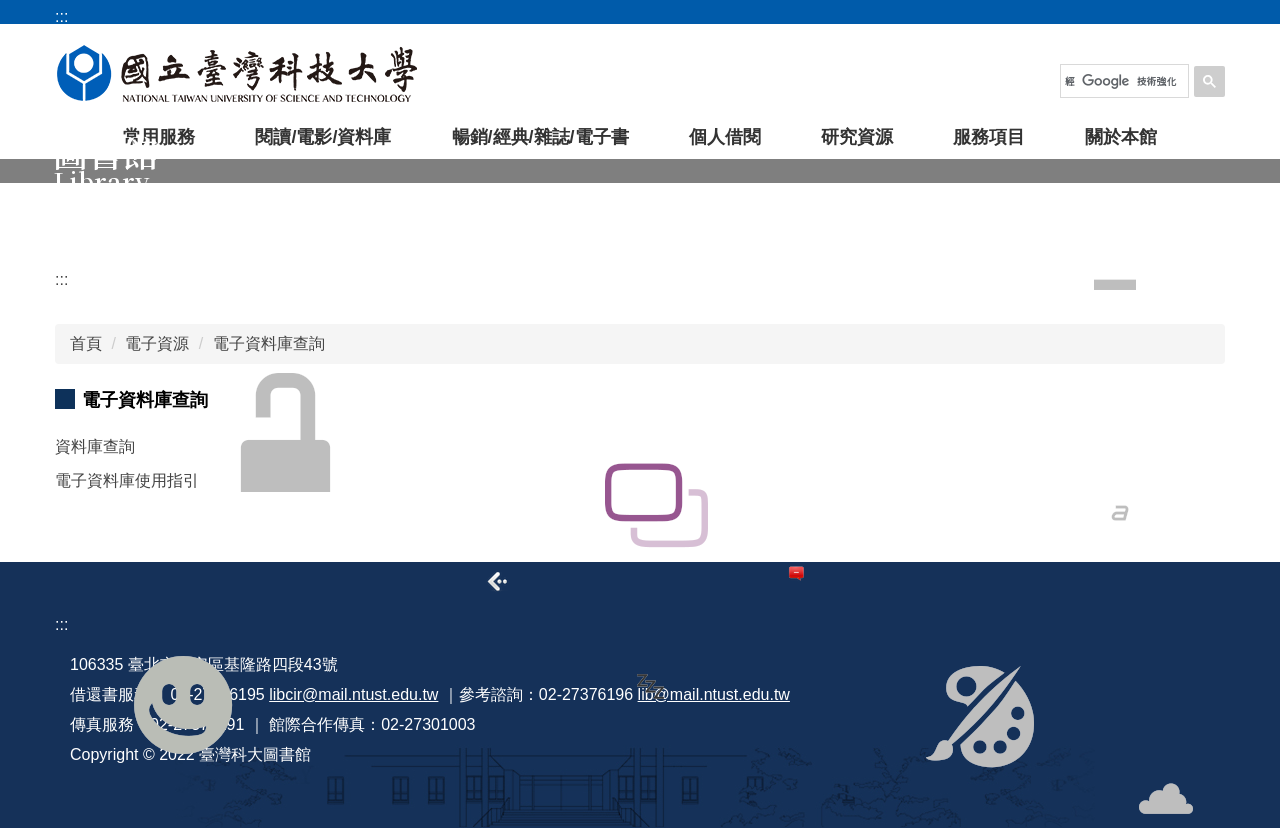 The image size is (1280, 828). Describe the element at coordinates (796, 573) in the screenshot. I see `user status: busy or do not disturb` at that location.